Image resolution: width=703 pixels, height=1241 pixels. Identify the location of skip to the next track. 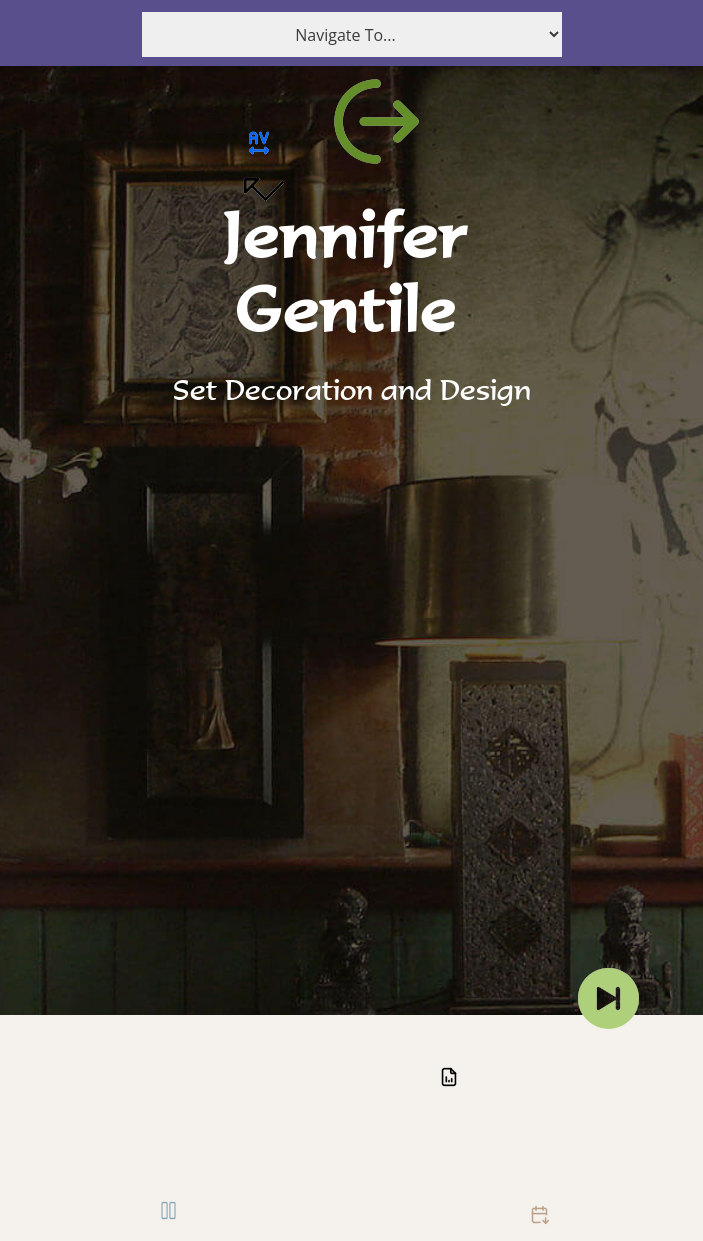
(608, 998).